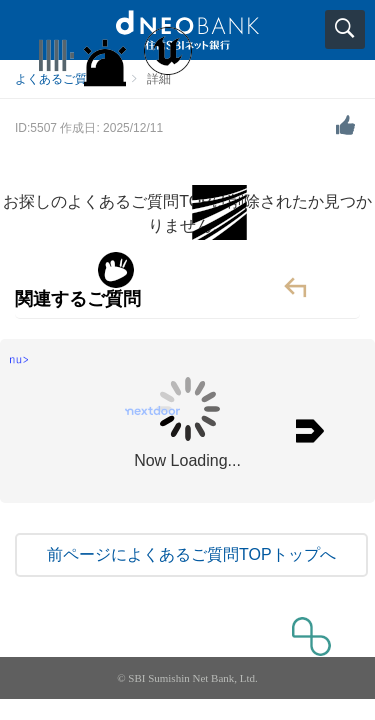 The width and height of the screenshot is (375, 720). Describe the element at coordinates (219, 212) in the screenshot. I see `Fraunhofer-Gesellschaft organization logo` at that location.